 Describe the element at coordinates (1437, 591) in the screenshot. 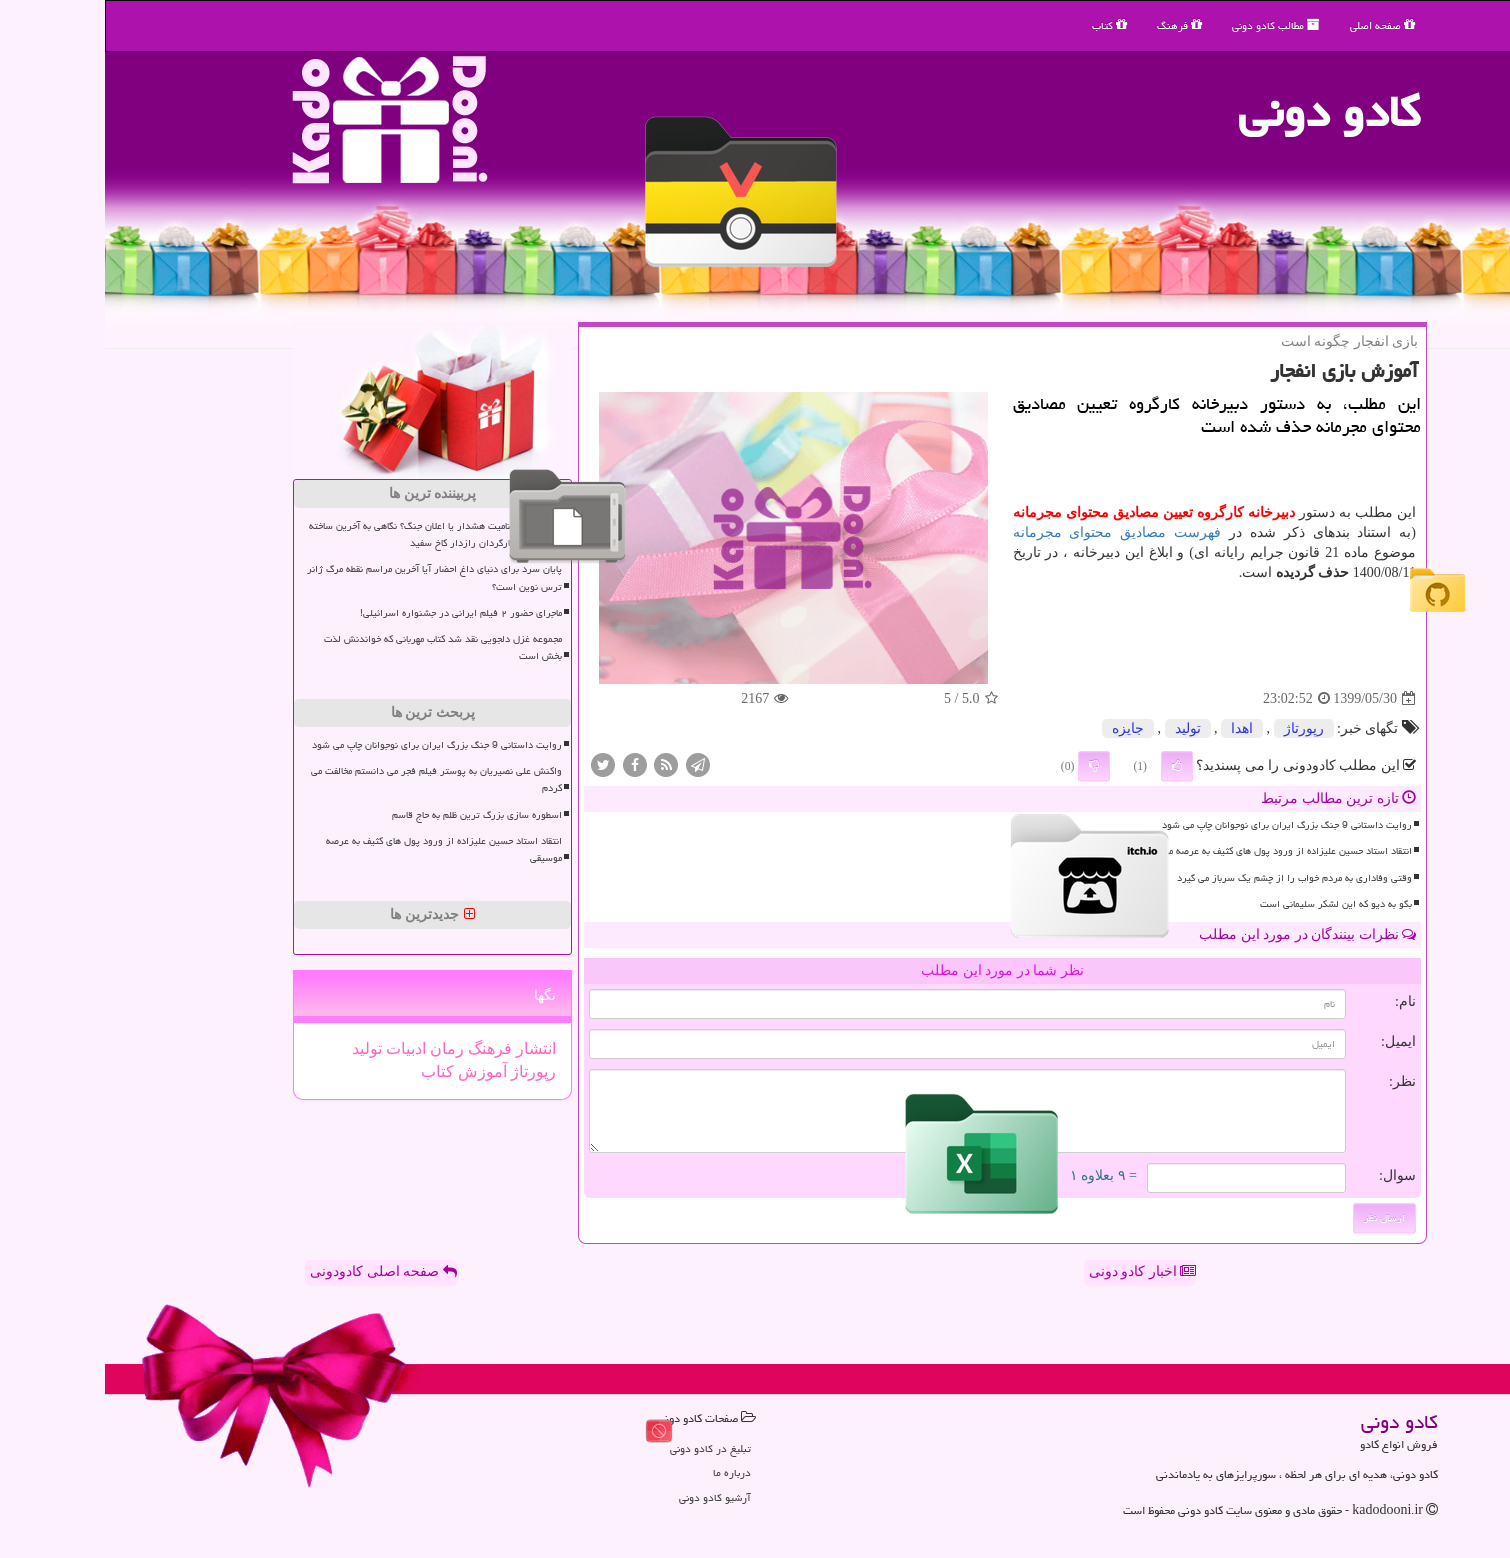

I see `open folder containing github projects` at that location.